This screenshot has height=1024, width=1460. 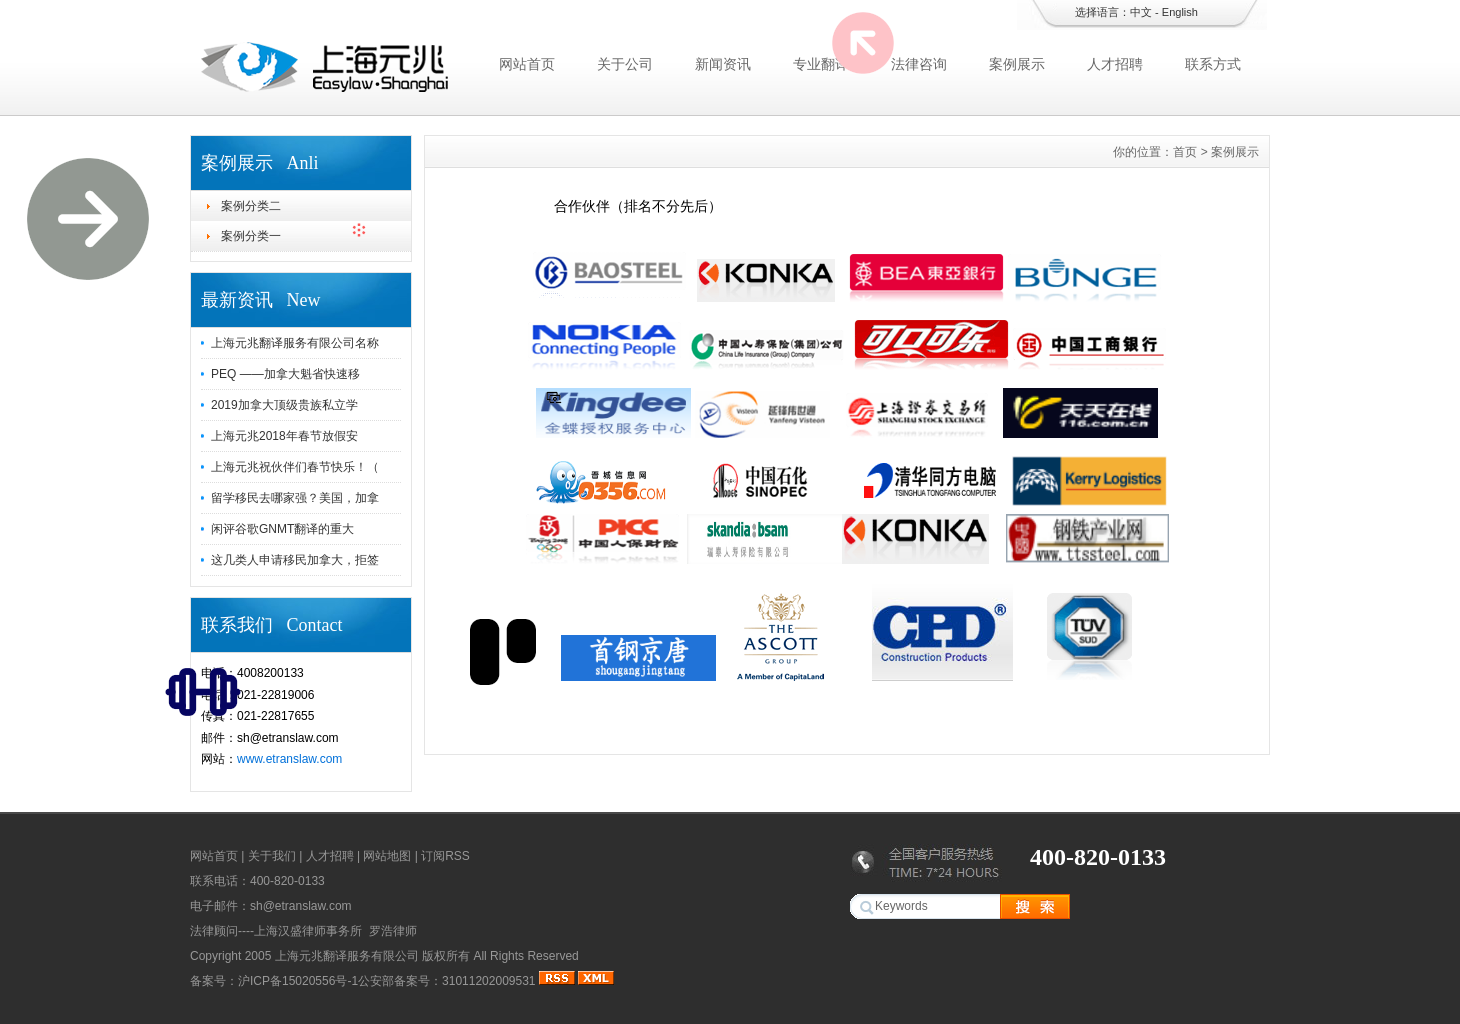 What do you see at coordinates (359, 230) in the screenshot?
I see `denodo brand logo` at bounding box center [359, 230].